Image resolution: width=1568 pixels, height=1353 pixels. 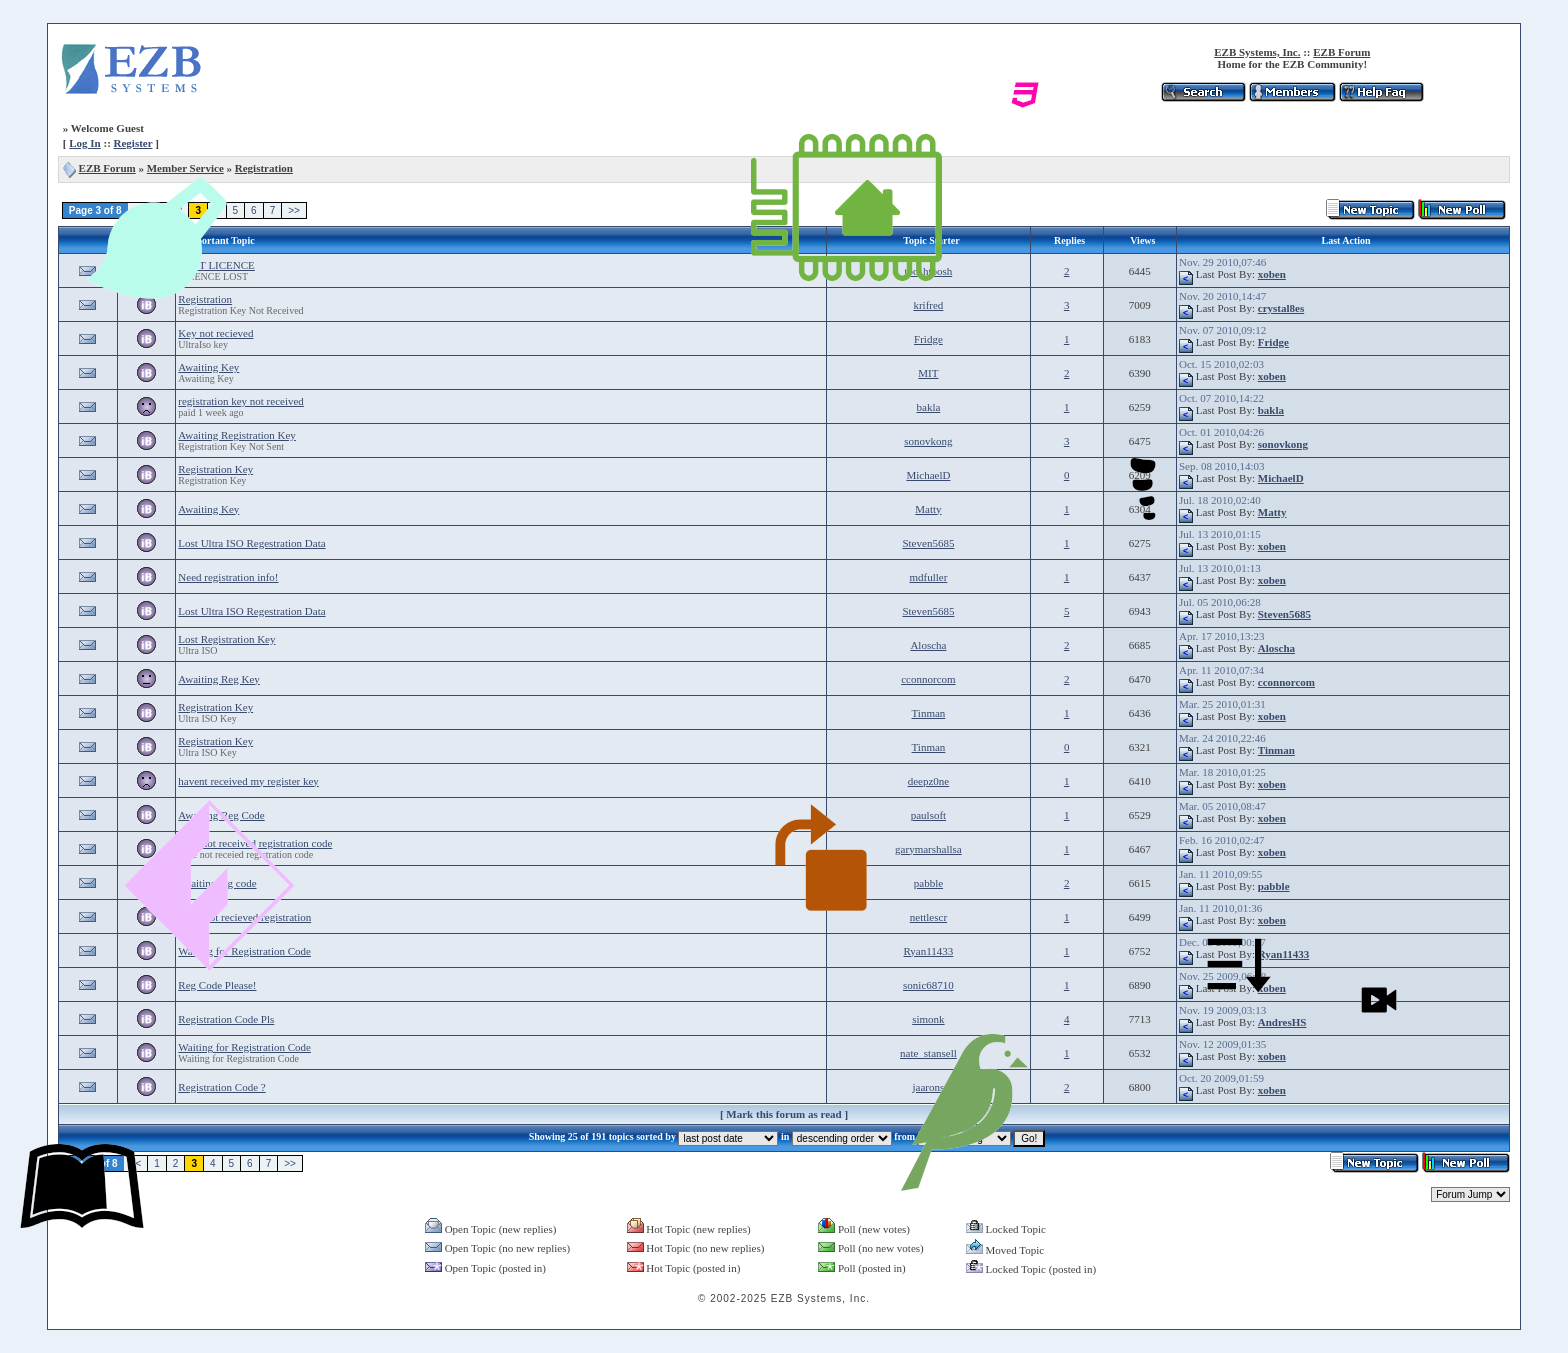 I want to click on access brush or painting tools, so click(x=157, y=241).